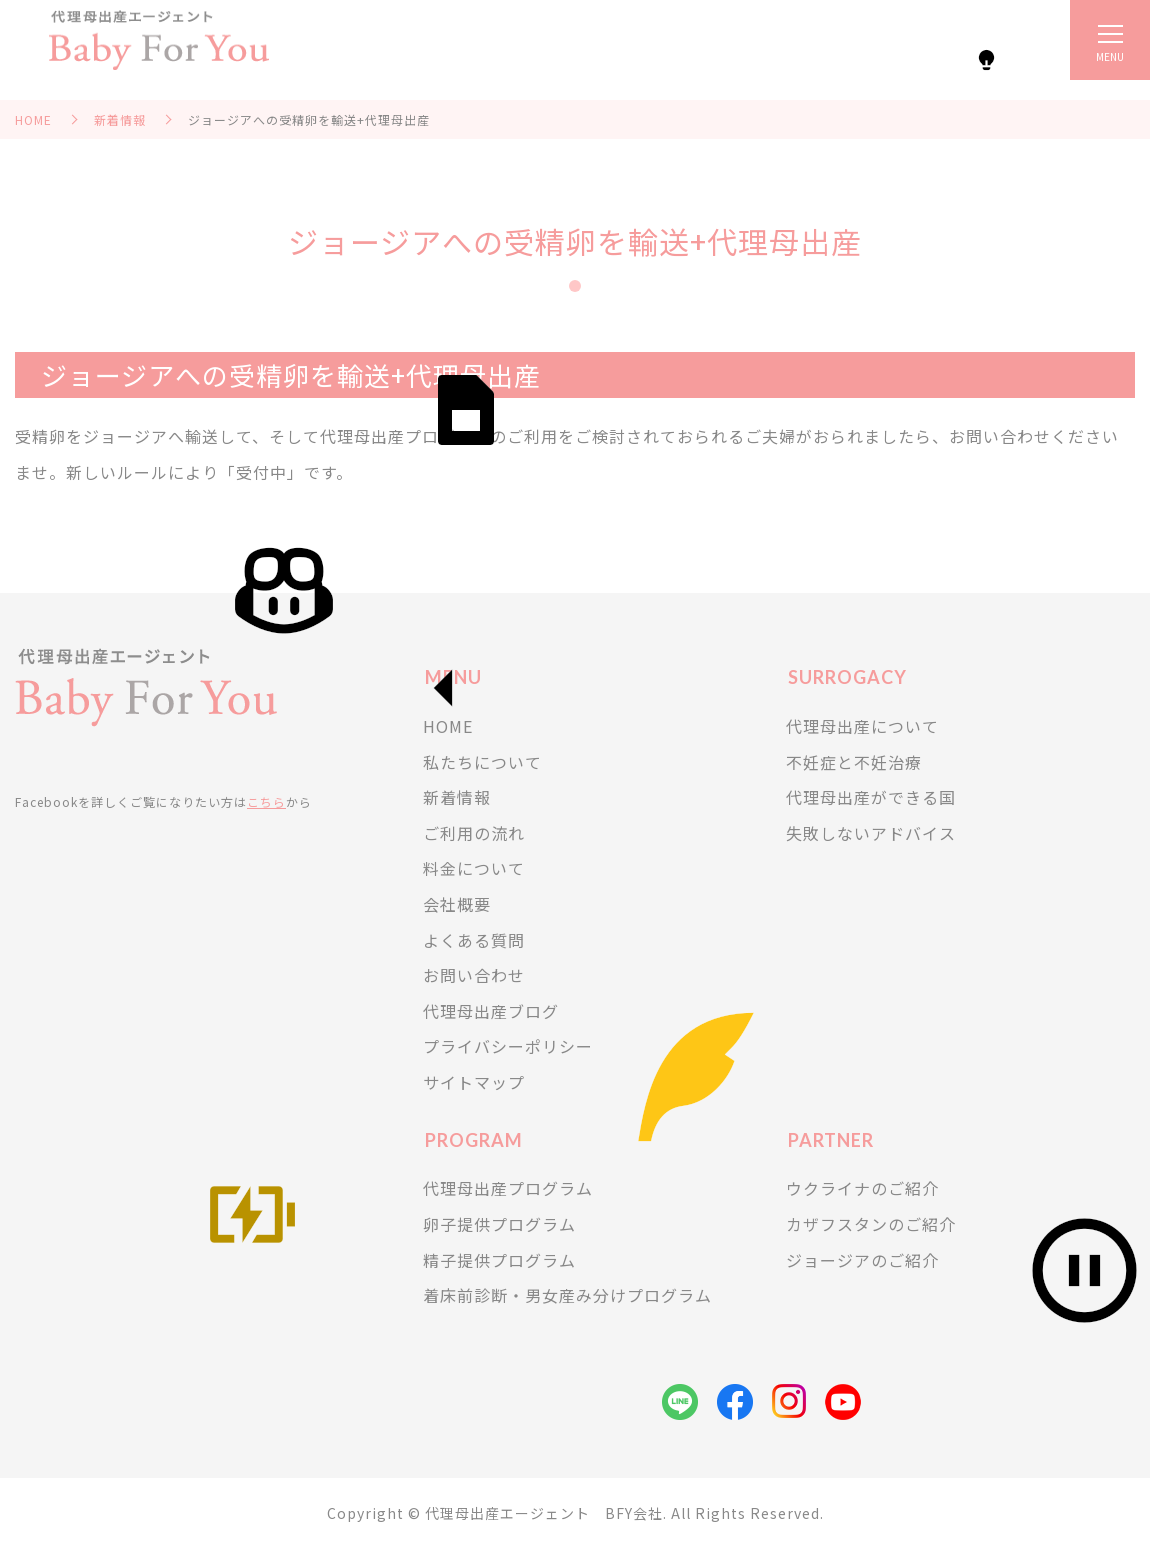 The height and width of the screenshot is (1549, 1150). What do you see at coordinates (284, 590) in the screenshot?
I see `open microsoft copilot` at bounding box center [284, 590].